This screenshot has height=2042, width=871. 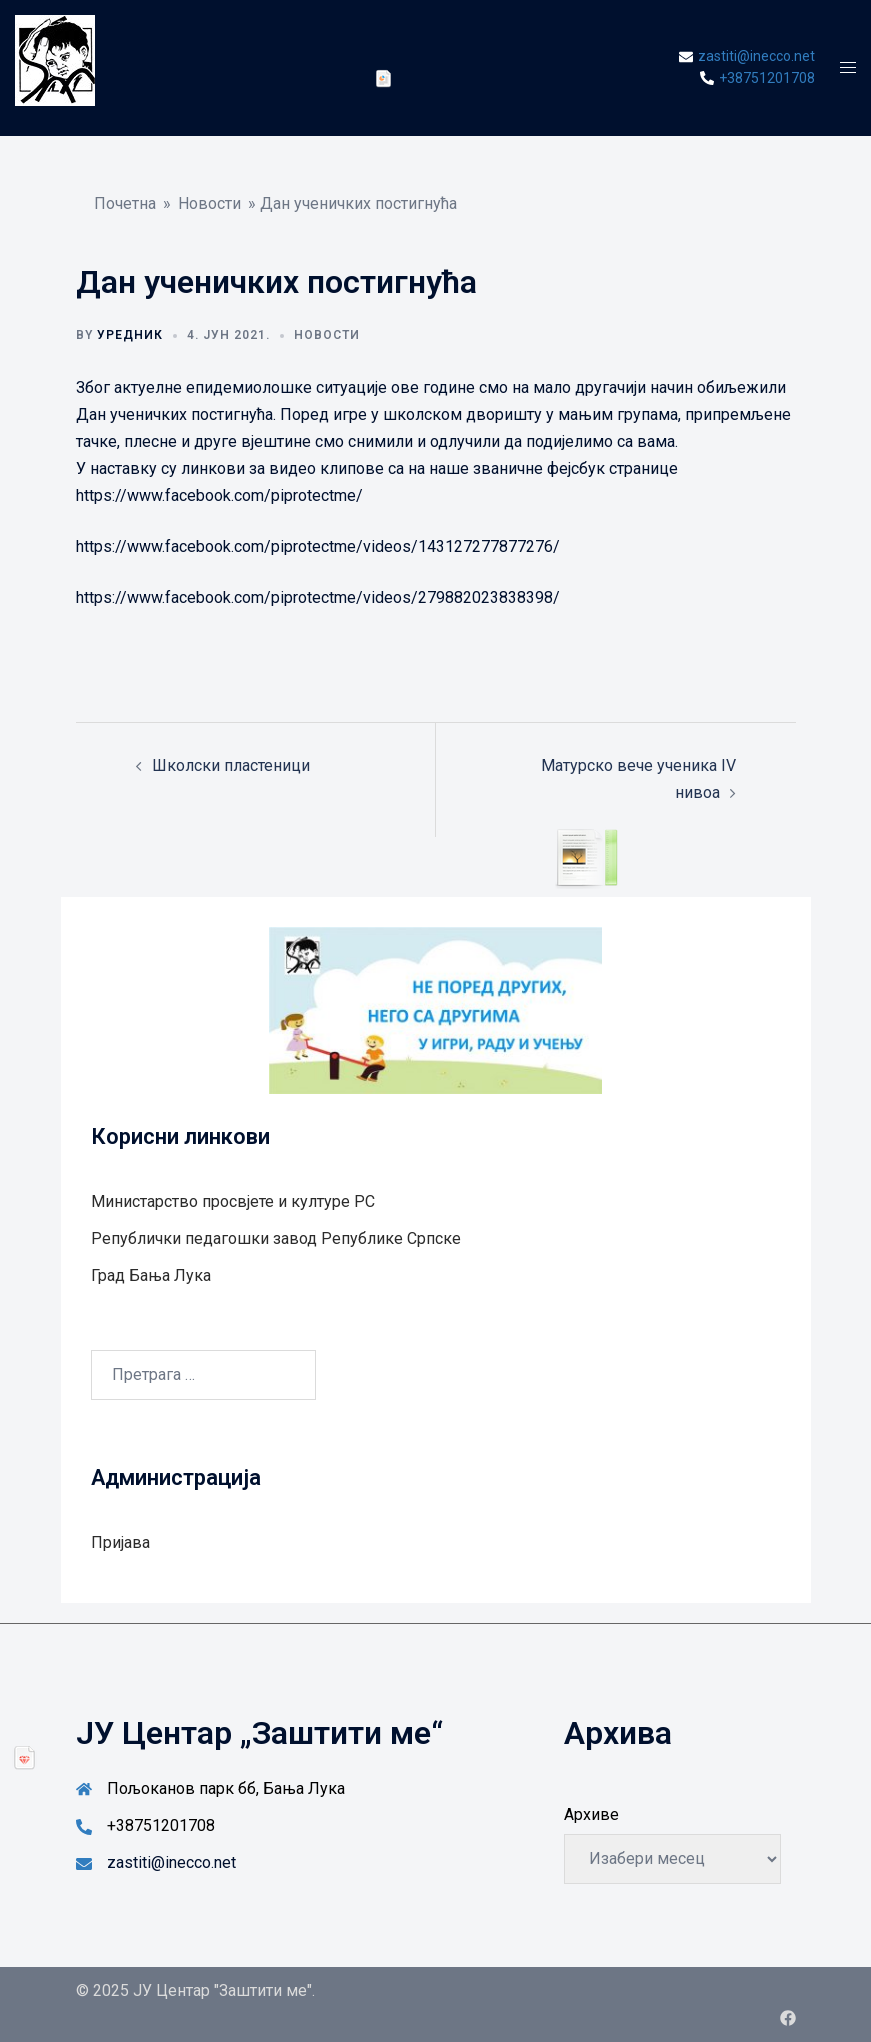 What do you see at coordinates (383, 78) in the screenshot?
I see `open a presentation file` at bounding box center [383, 78].